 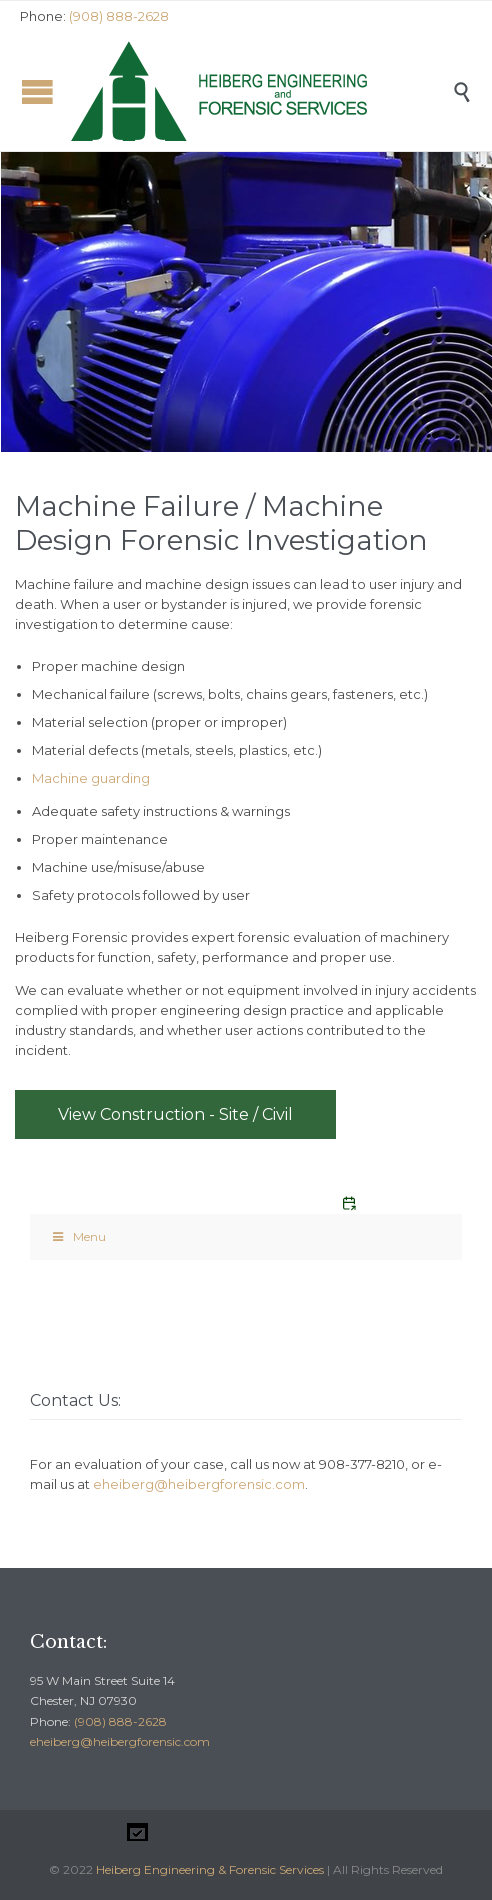 I want to click on share a calendar event, so click(x=349, y=1203).